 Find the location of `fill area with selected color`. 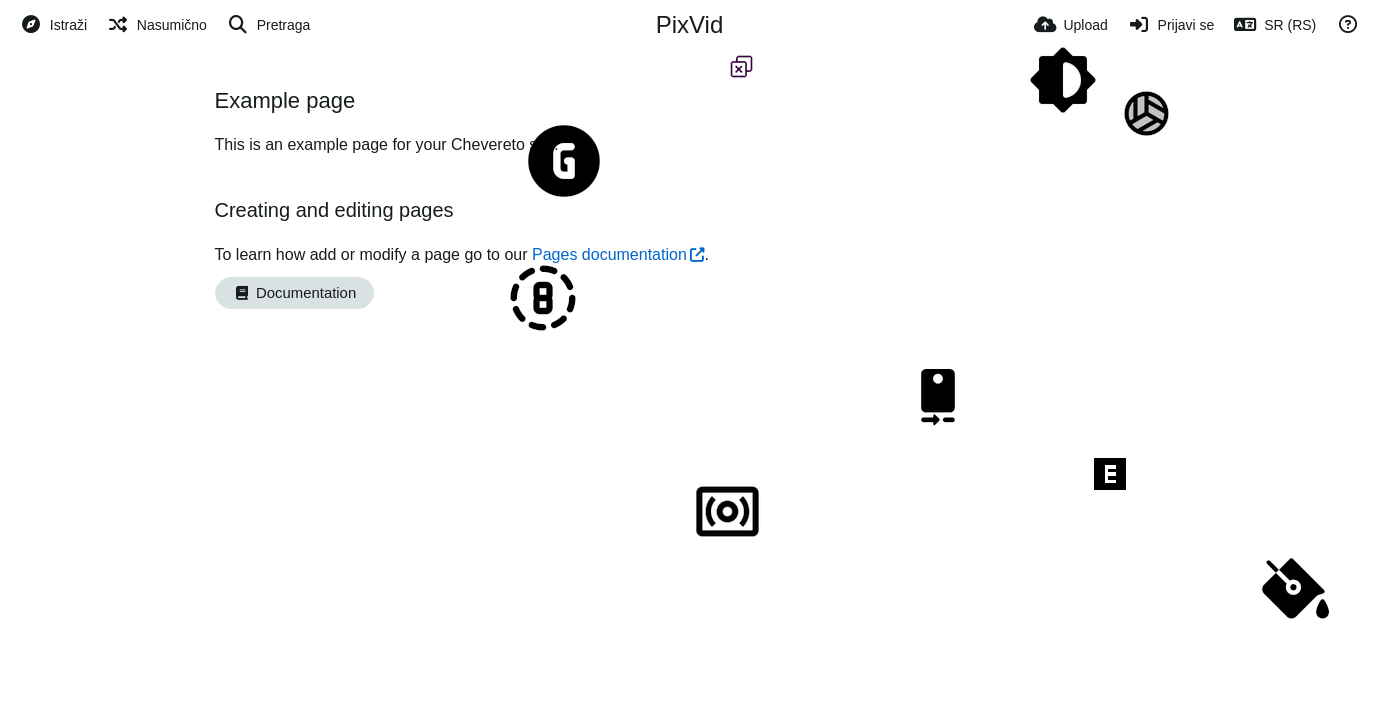

fill area with selected color is located at coordinates (1294, 590).